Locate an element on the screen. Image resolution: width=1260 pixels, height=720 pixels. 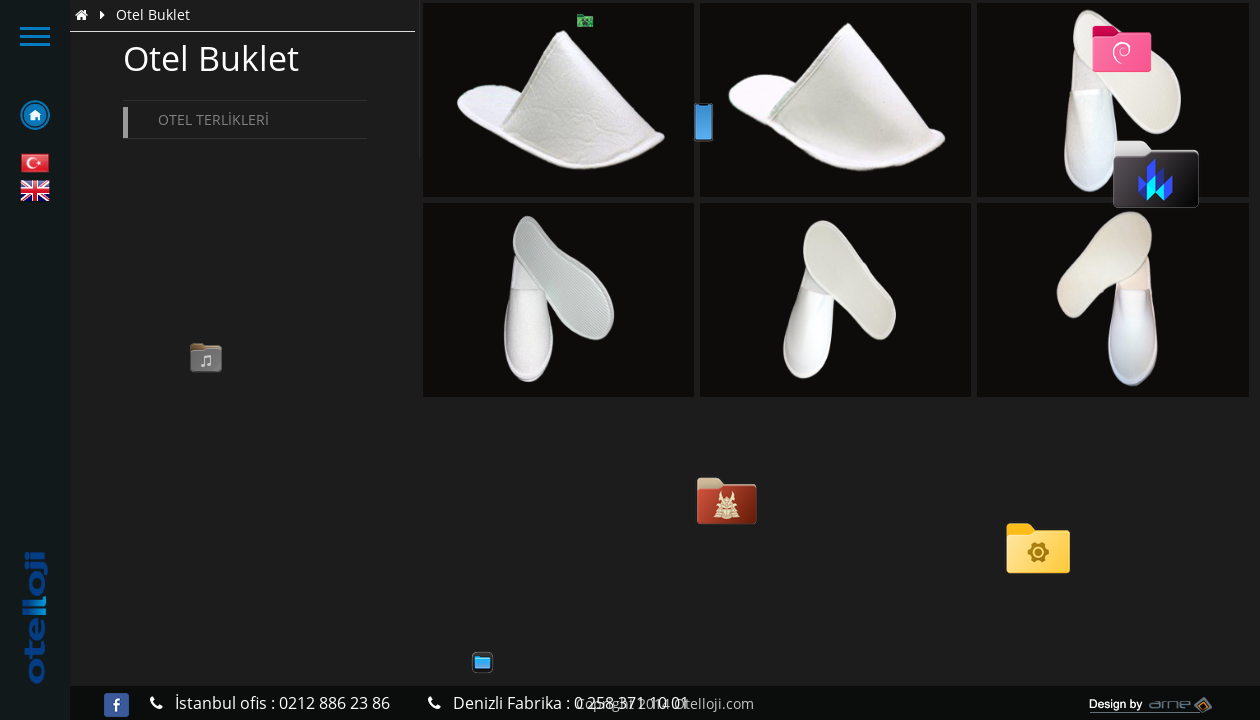
folder containing lit framework or library files is located at coordinates (1155, 176).